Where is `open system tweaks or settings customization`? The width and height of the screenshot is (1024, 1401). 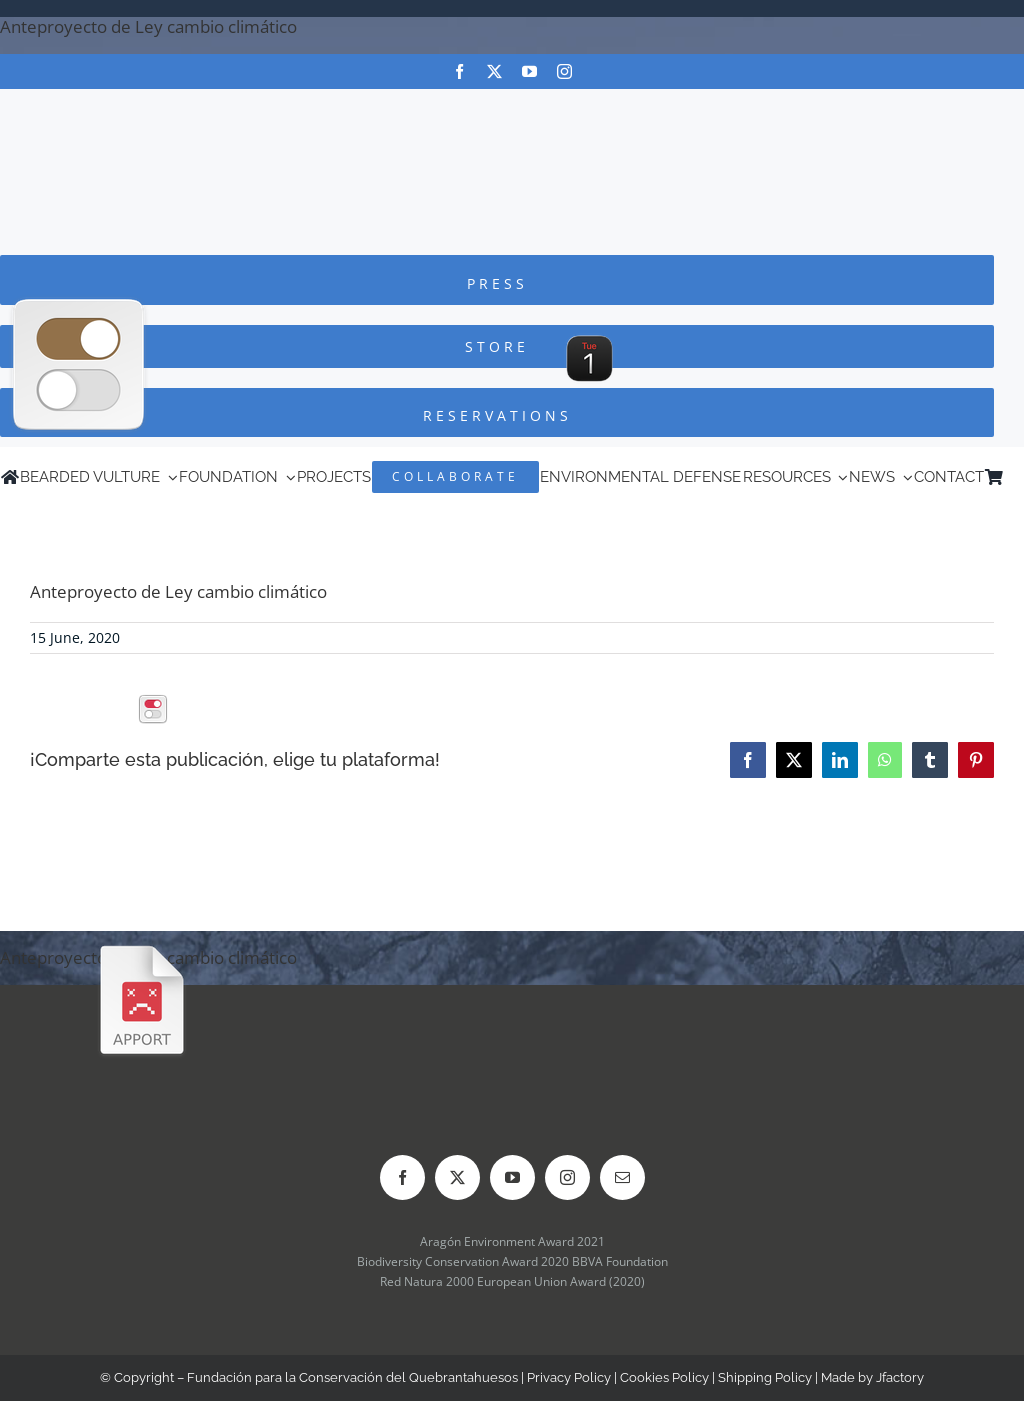
open system tweaks or settings customization is located at coordinates (78, 364).